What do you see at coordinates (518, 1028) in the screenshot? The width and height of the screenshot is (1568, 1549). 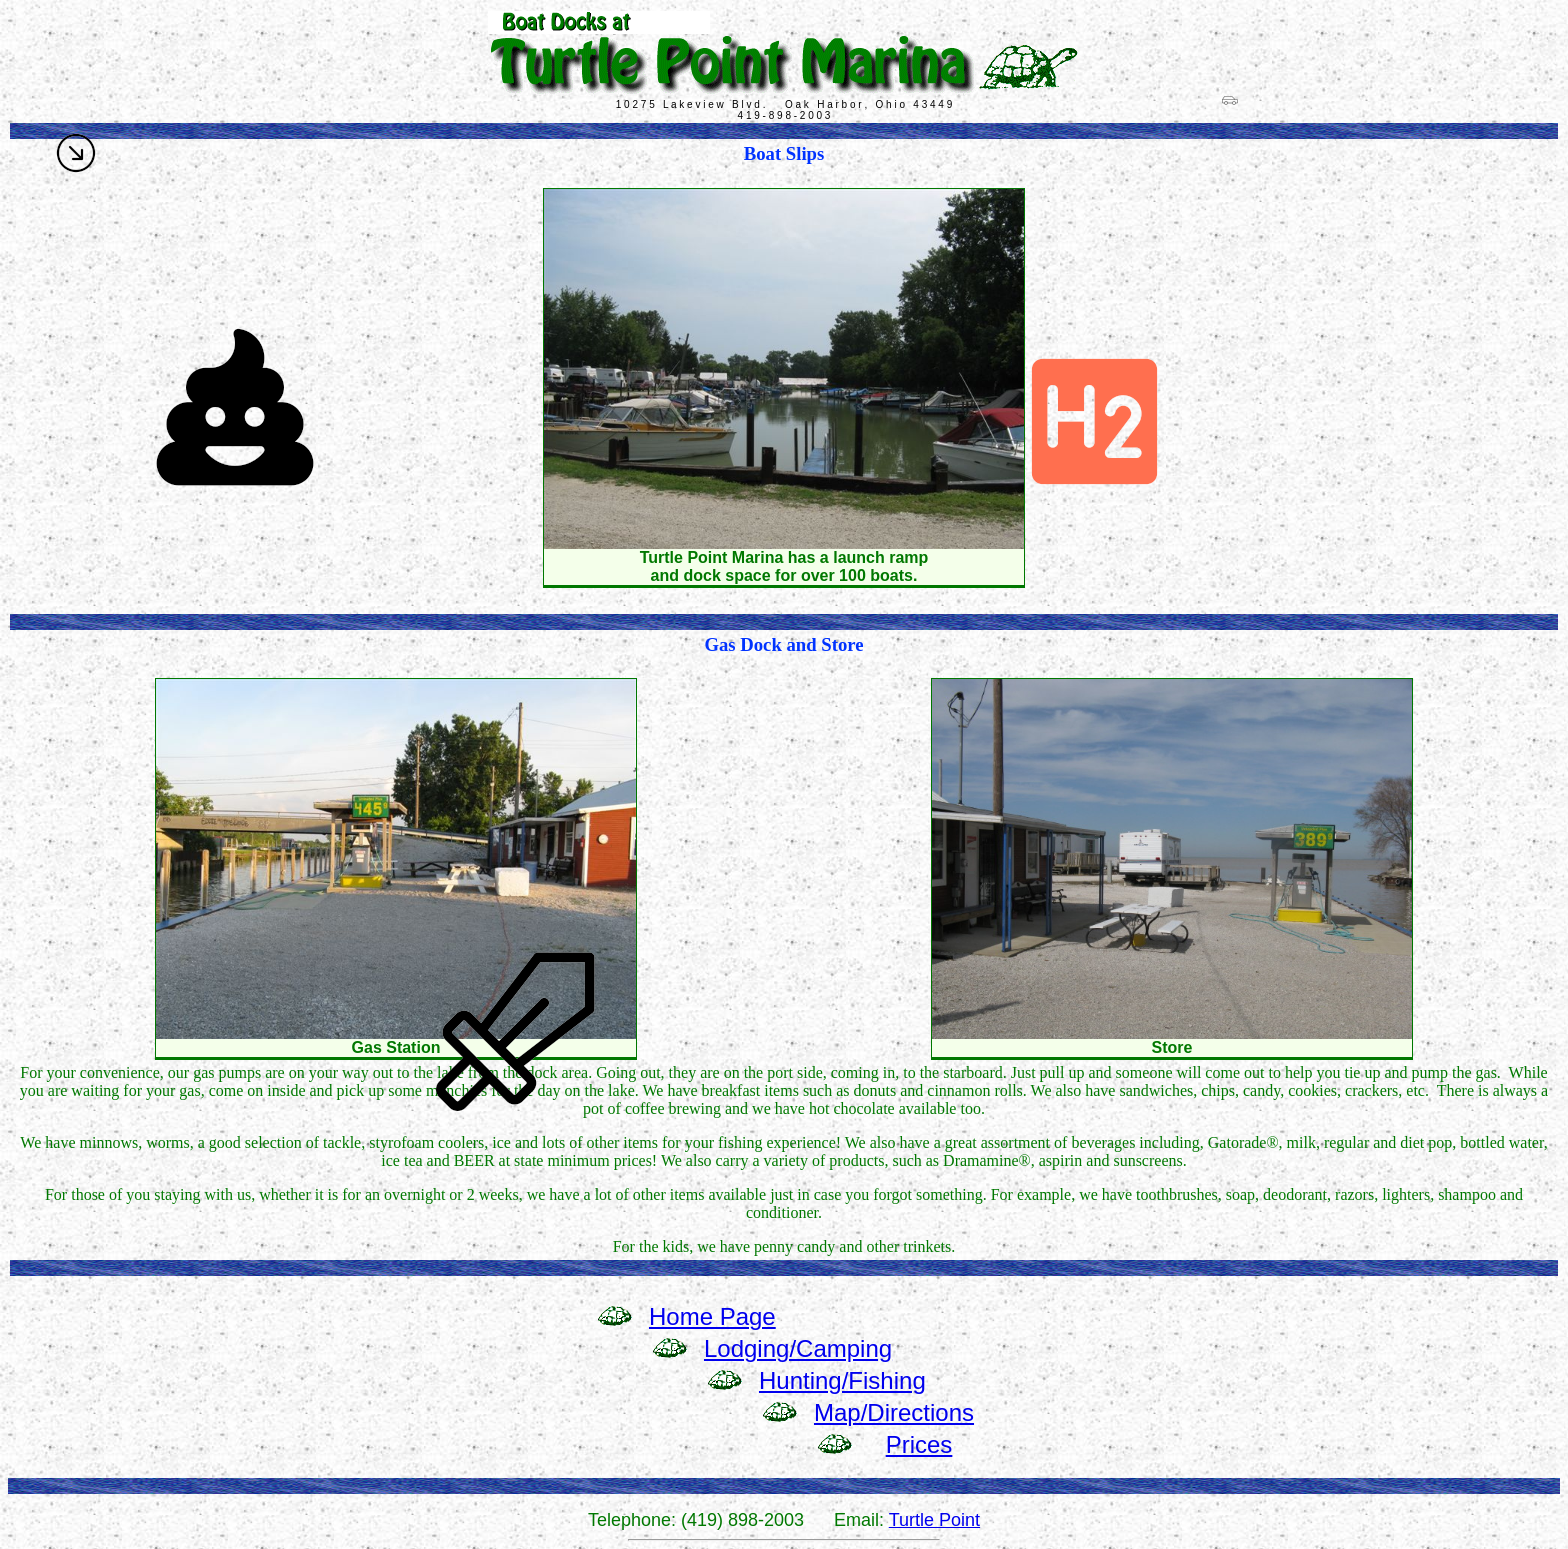 I see `access combat or battle features` at bounding box center [518, 1028].